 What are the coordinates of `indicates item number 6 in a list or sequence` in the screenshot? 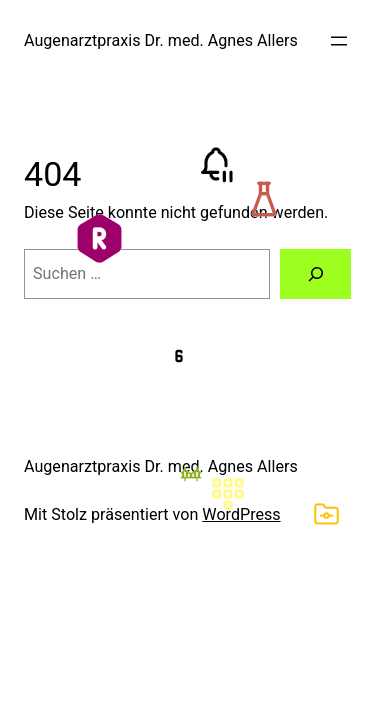 It's located at (179, 356).